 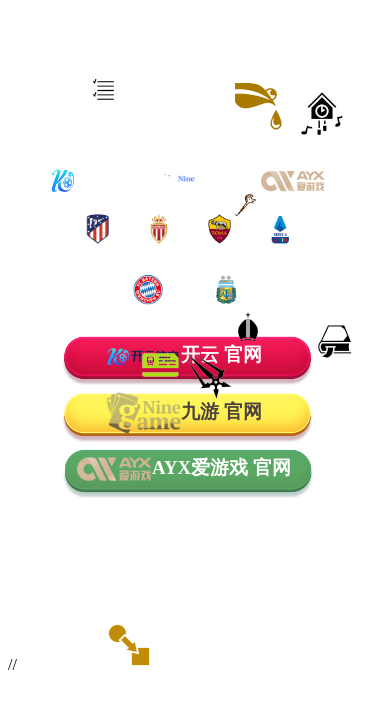 What do you see at coordinates (160, 365) in the screenshot?
I see `view your subway or transit pass` at bounding box center [160, 365].